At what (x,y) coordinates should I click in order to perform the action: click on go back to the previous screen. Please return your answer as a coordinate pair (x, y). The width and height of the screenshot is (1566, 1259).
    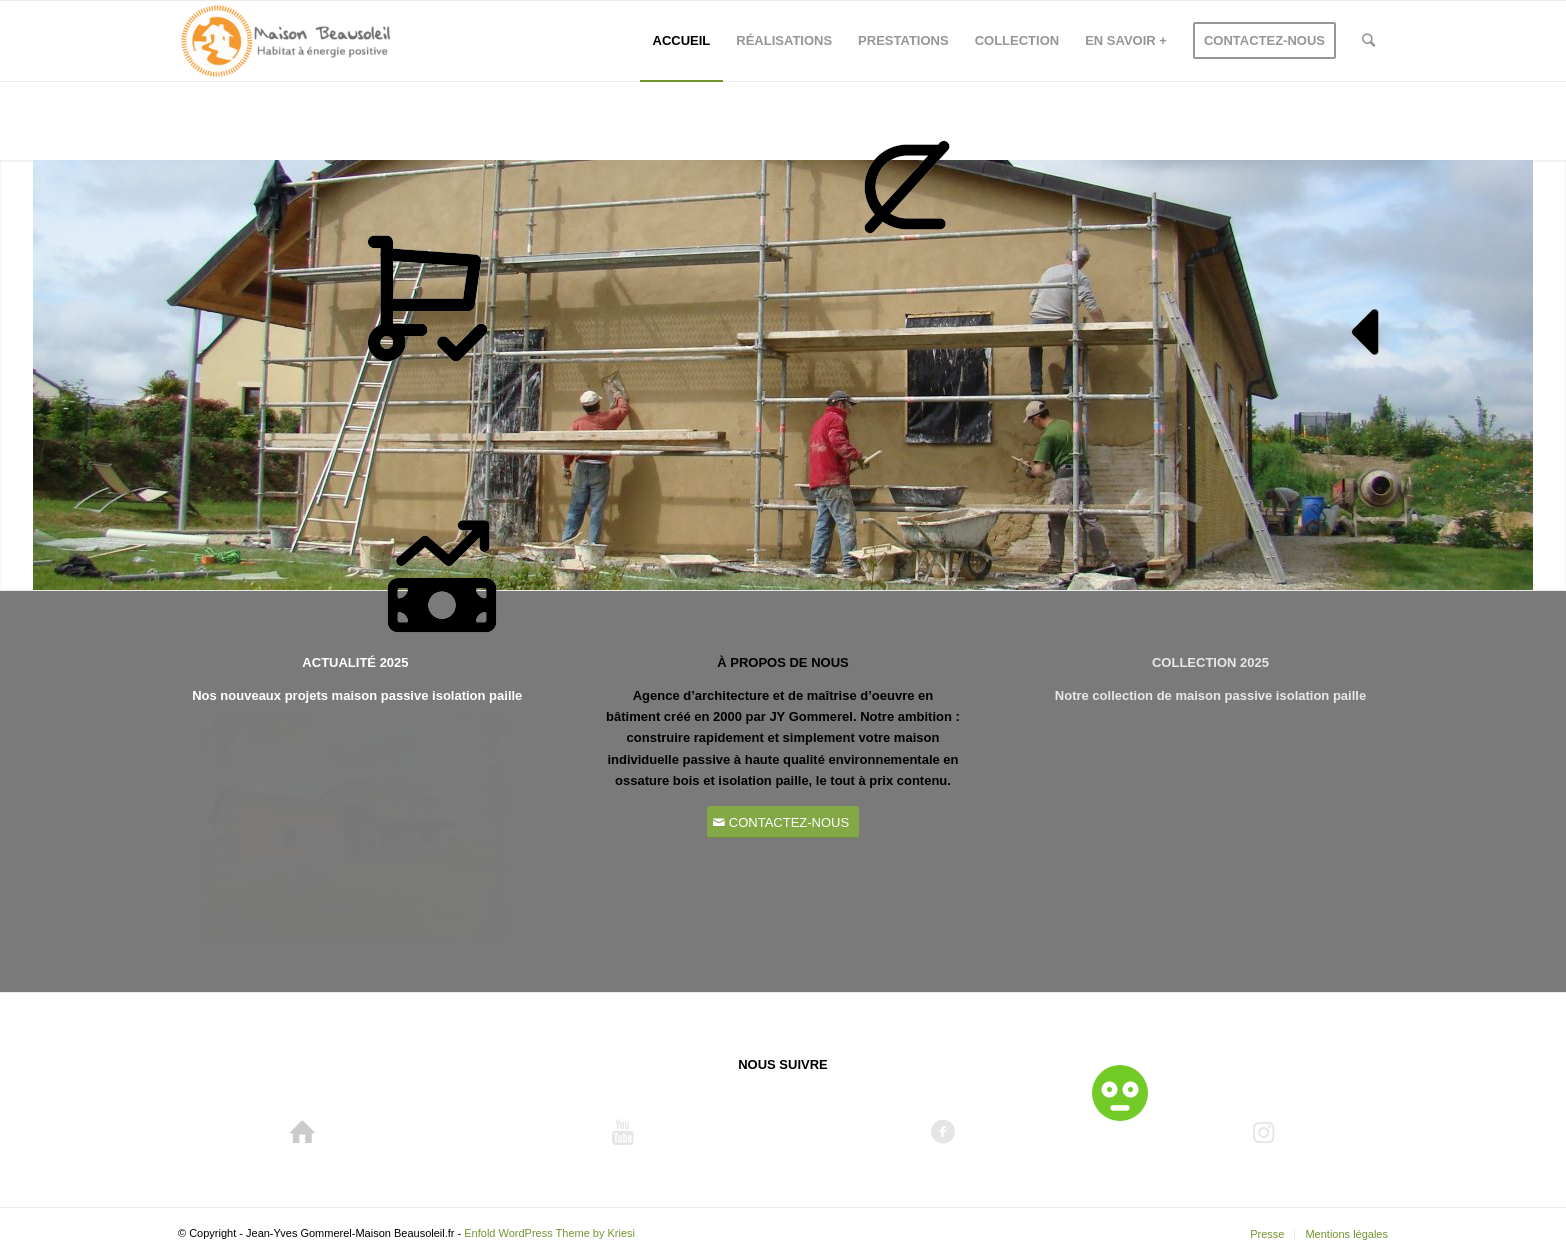
    Looking at the image, I should click on (1367, 332).